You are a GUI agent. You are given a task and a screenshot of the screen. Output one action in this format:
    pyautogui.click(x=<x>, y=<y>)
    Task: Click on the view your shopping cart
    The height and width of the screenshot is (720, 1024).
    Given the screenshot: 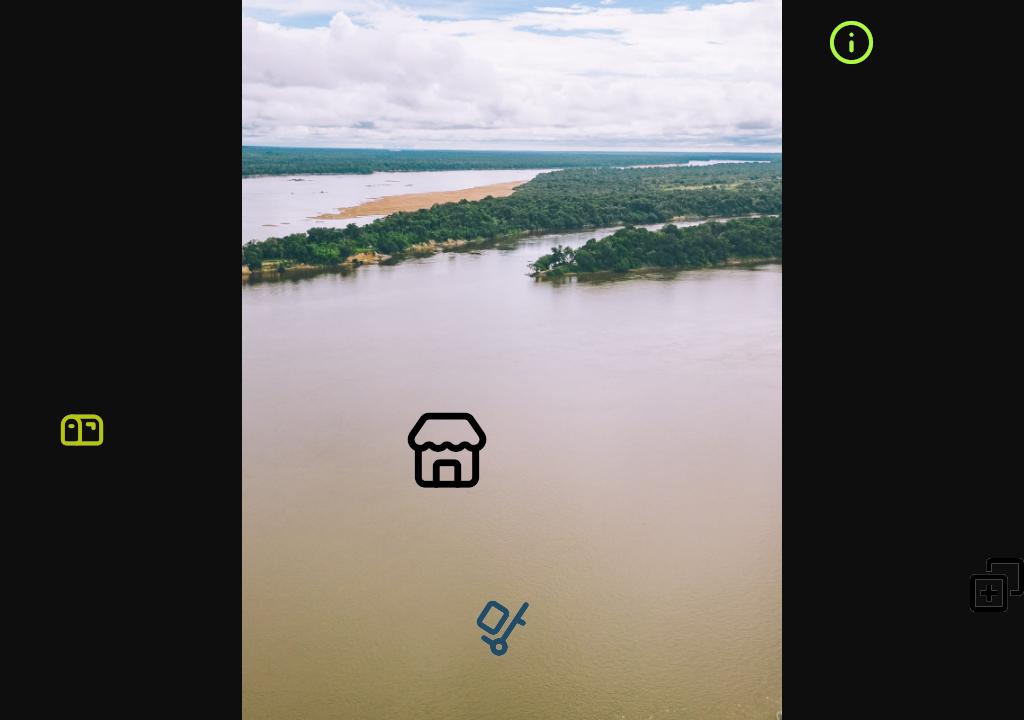 What is the action you would take?
    pyautogui.click(x=502, y=626)
    